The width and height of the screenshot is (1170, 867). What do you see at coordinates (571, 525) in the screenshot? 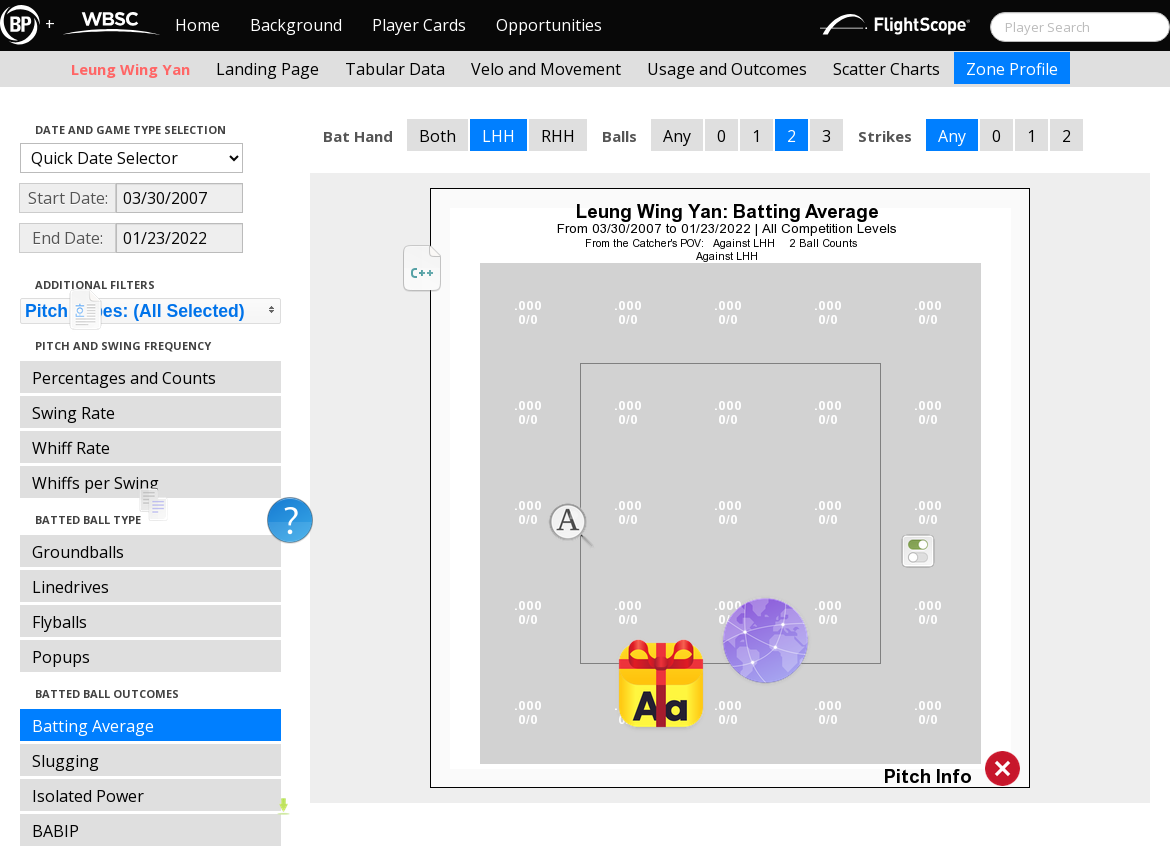
I see `search for text or content` at bounding box center [571, 525].